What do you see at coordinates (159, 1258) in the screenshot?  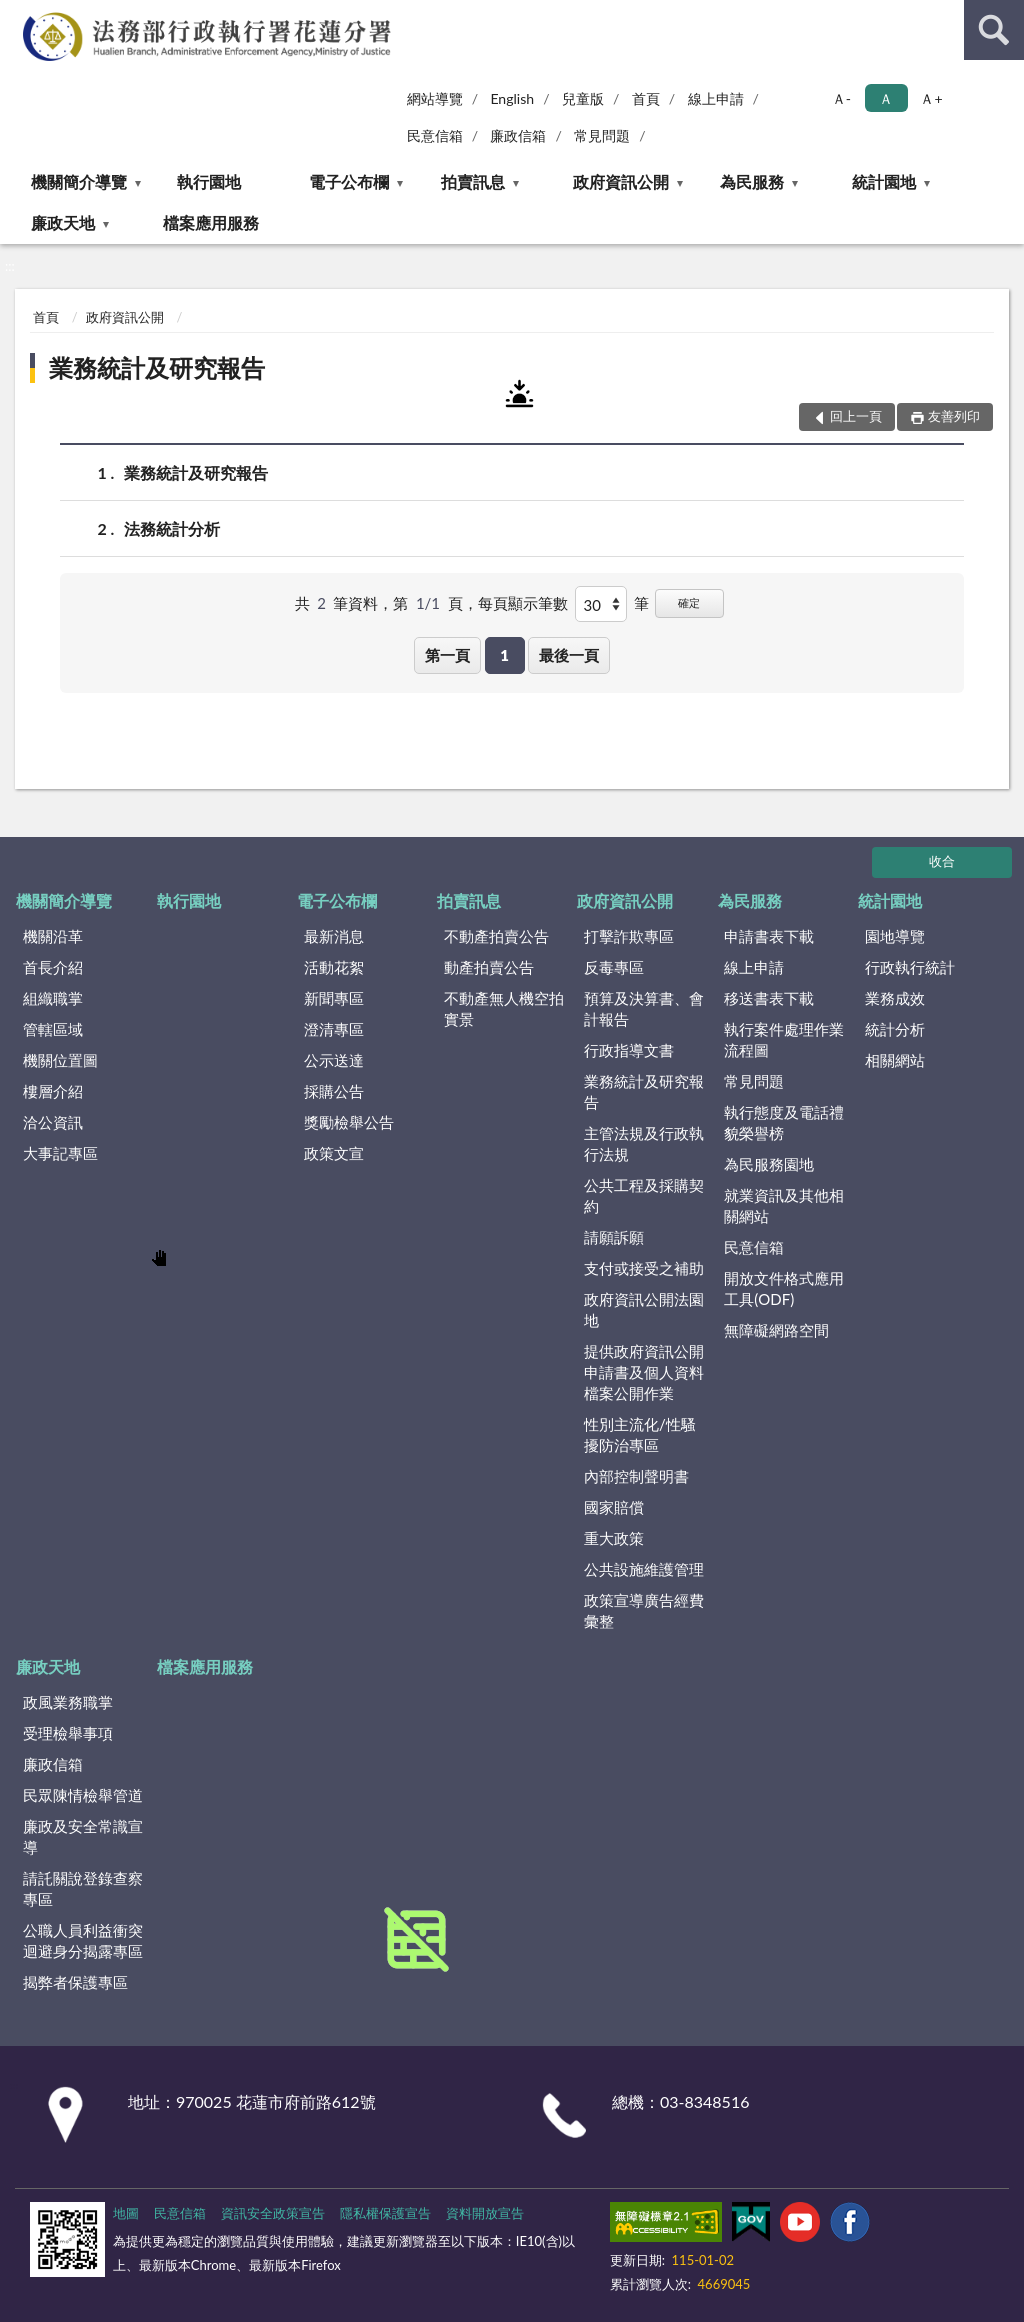 I see `stop or pause an action` at bounding box center [159, 1258].